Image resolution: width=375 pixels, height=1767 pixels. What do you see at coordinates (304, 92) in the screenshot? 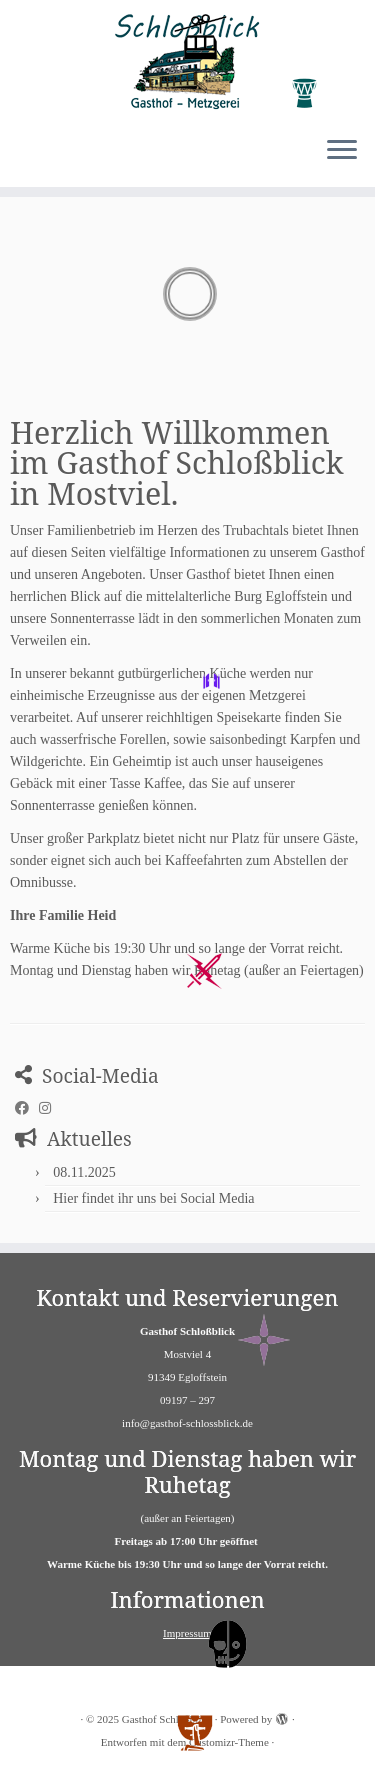
I see `select djembe or african drum instrument` at bounding box center [304, 92].